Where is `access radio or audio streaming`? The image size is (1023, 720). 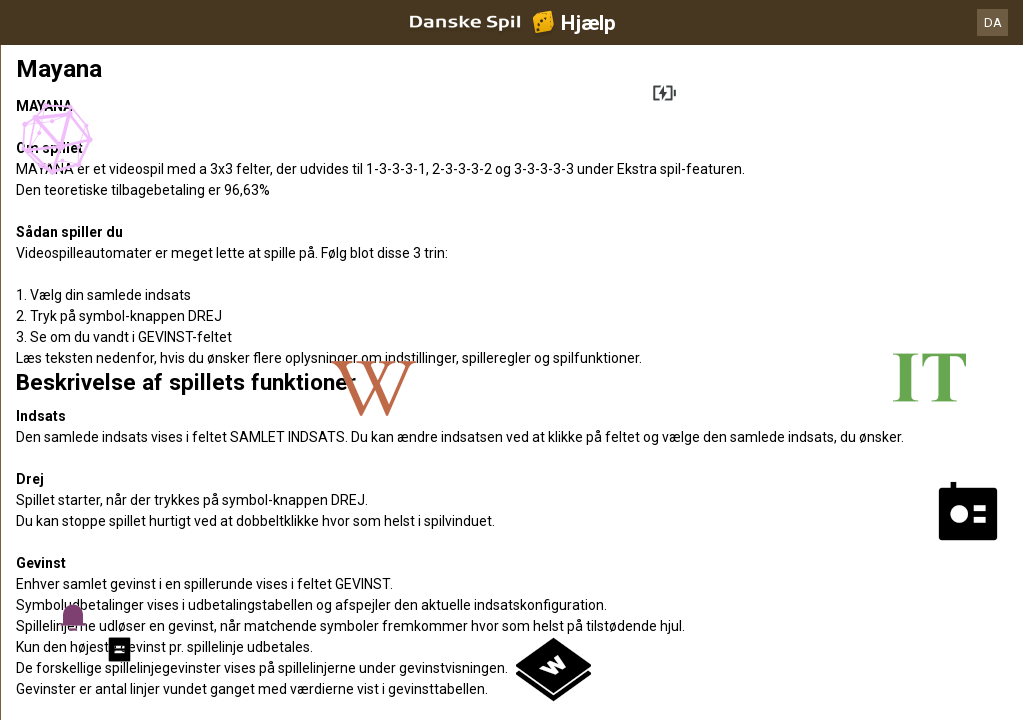 access radio or audio streaming is located at coordinates (968, 514).